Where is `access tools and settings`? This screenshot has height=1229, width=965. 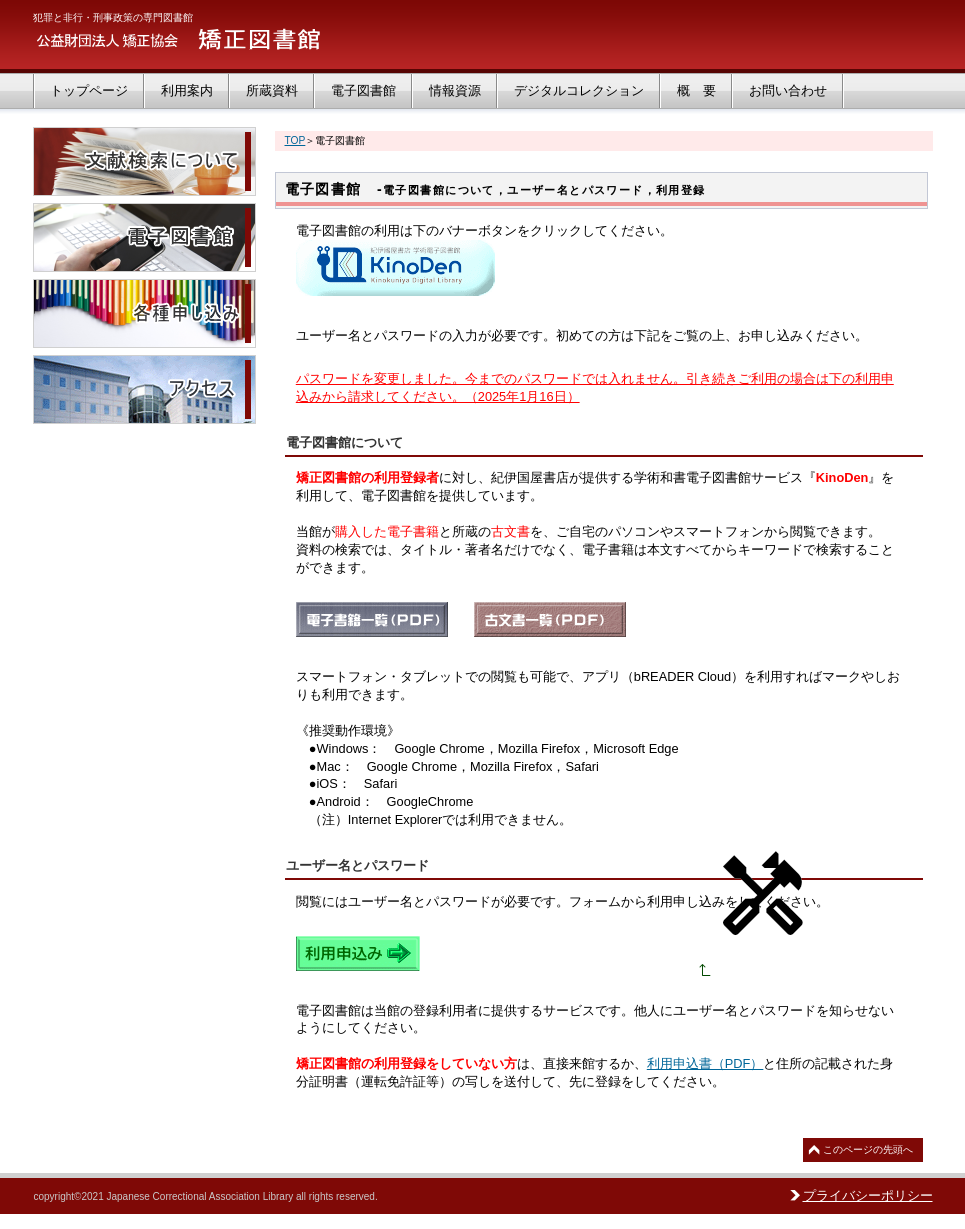 access tools and settings is located at coordinates (763, 895).